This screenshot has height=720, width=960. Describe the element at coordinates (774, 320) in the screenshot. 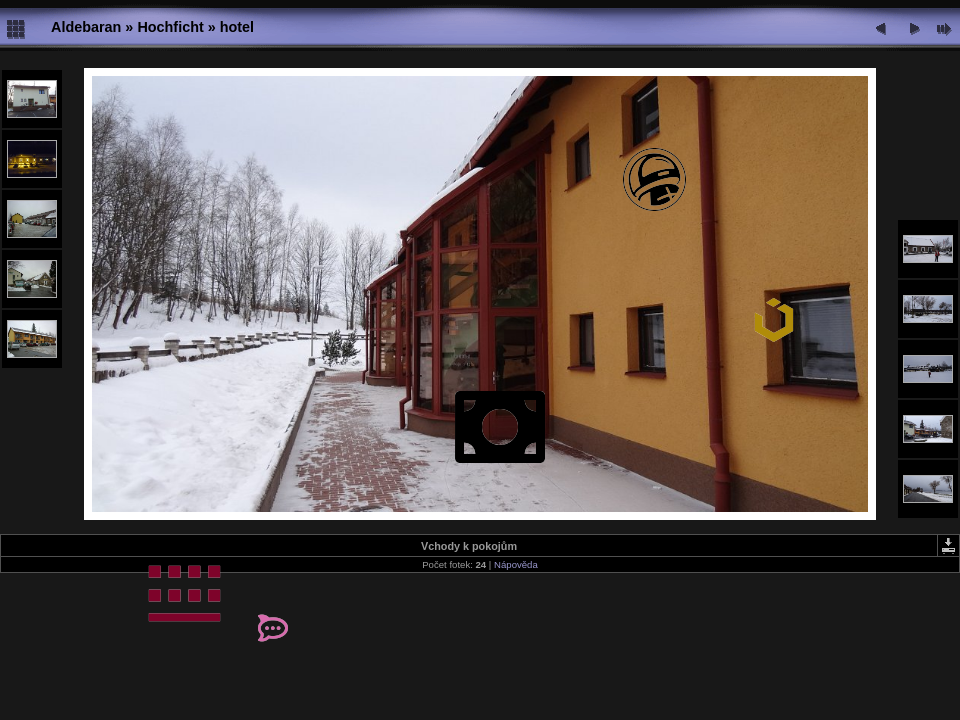

I see `UIkit framework logo` at that location.